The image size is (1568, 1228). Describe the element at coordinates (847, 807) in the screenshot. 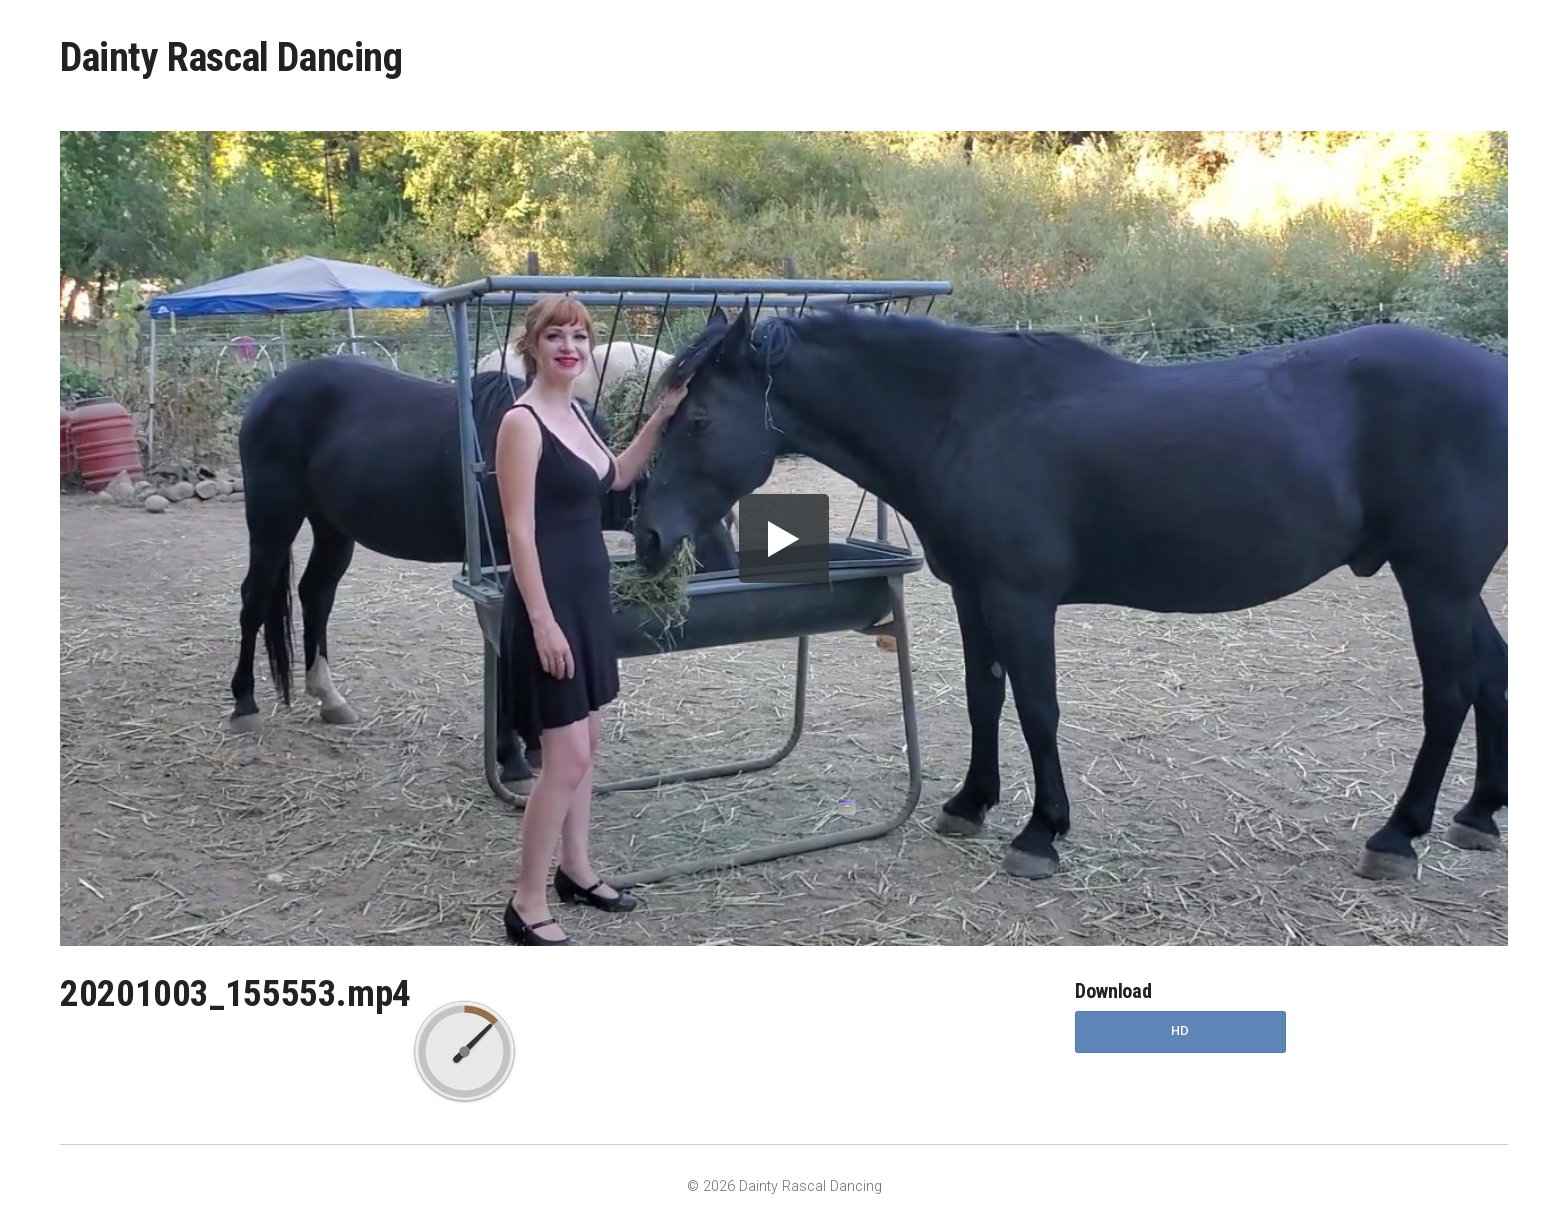

I see `open the file manager application` at that location.